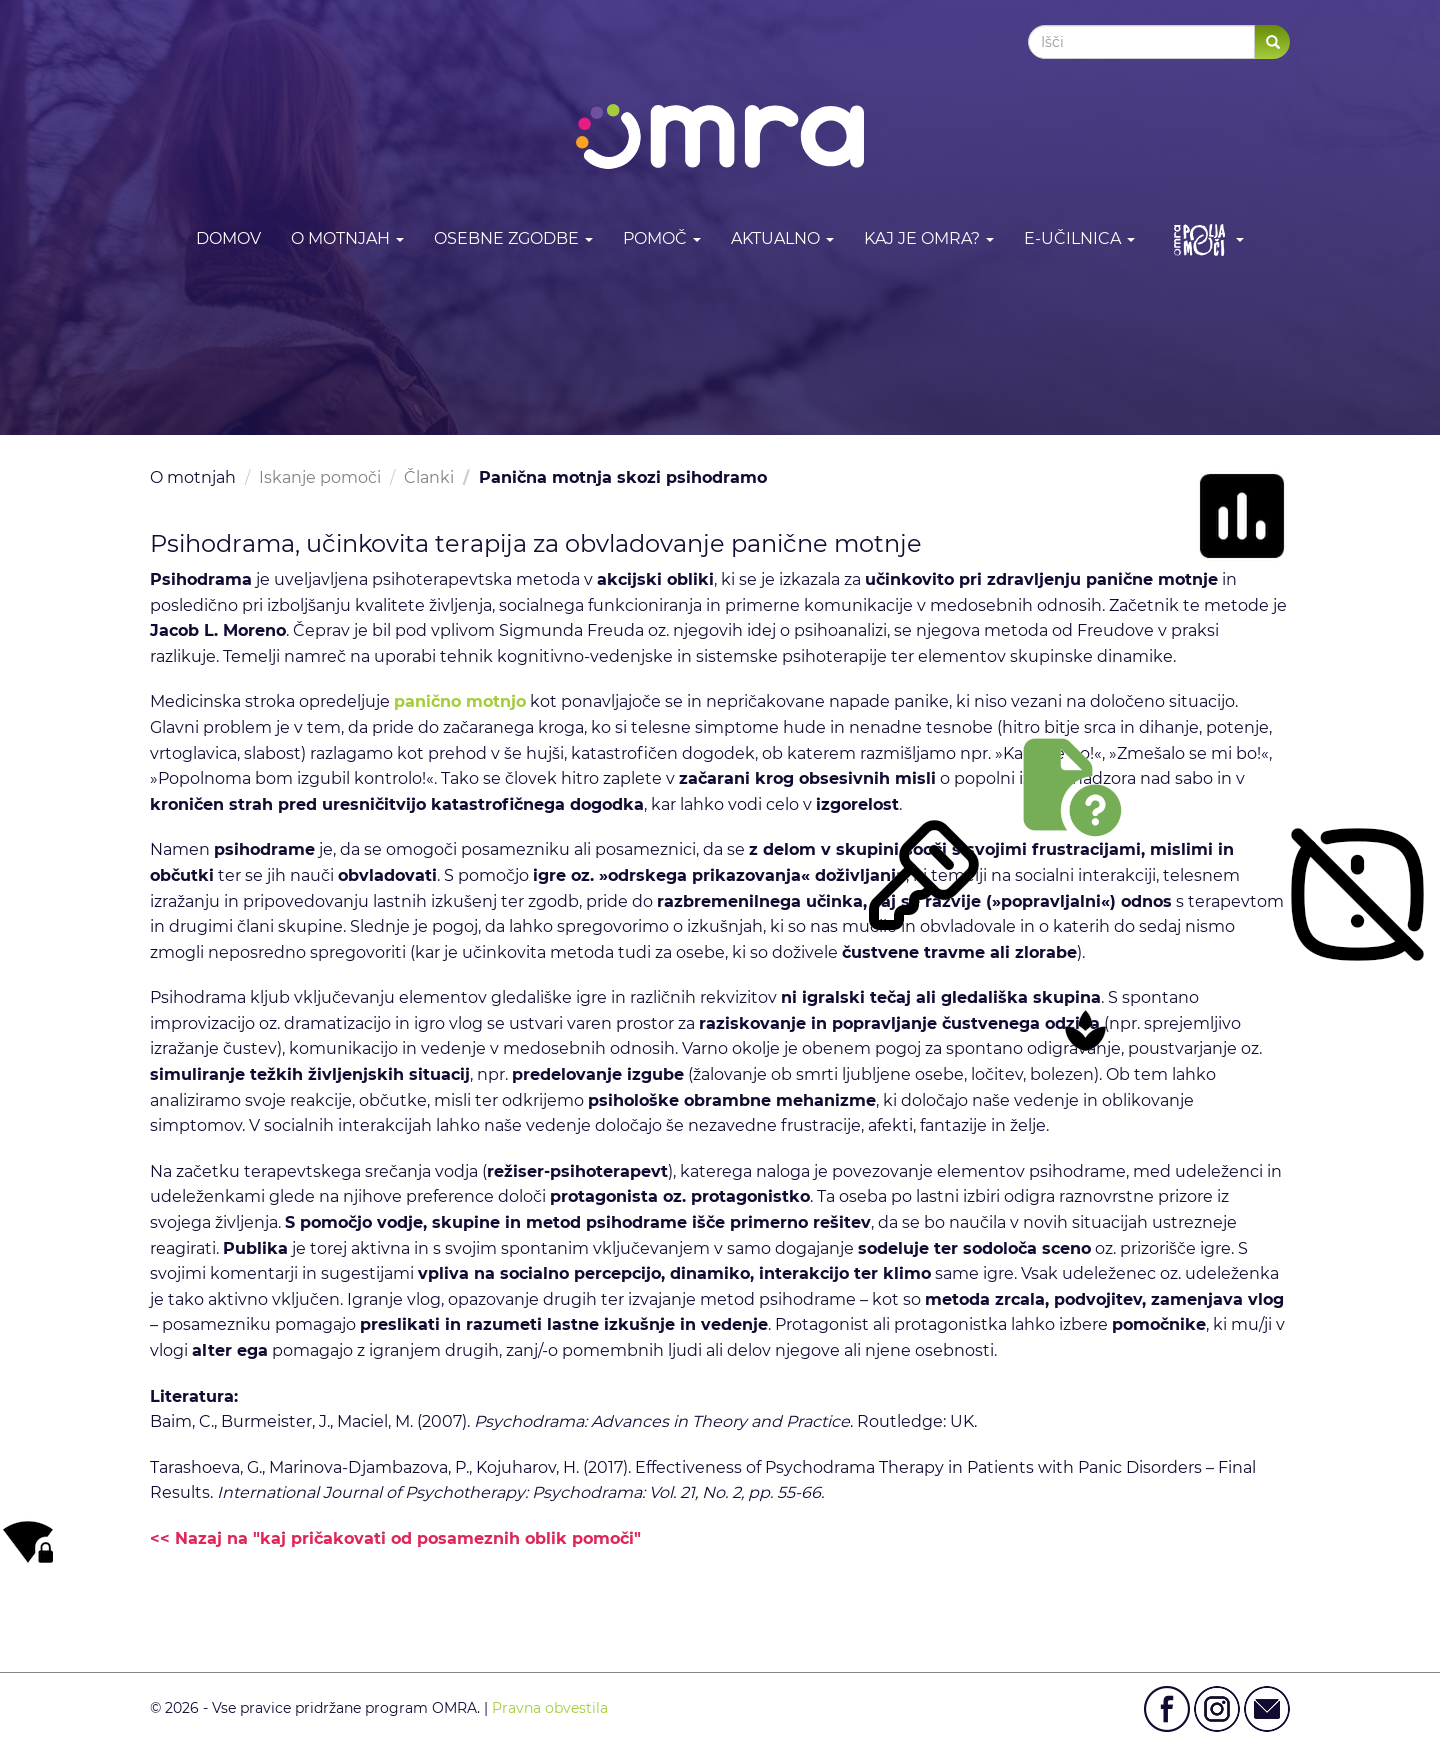 The image size is (1440, 1743). What do you see at coordinates (1242, 516) in the screenshot?
I see `view poll results` at bounding box center [1242, 516].